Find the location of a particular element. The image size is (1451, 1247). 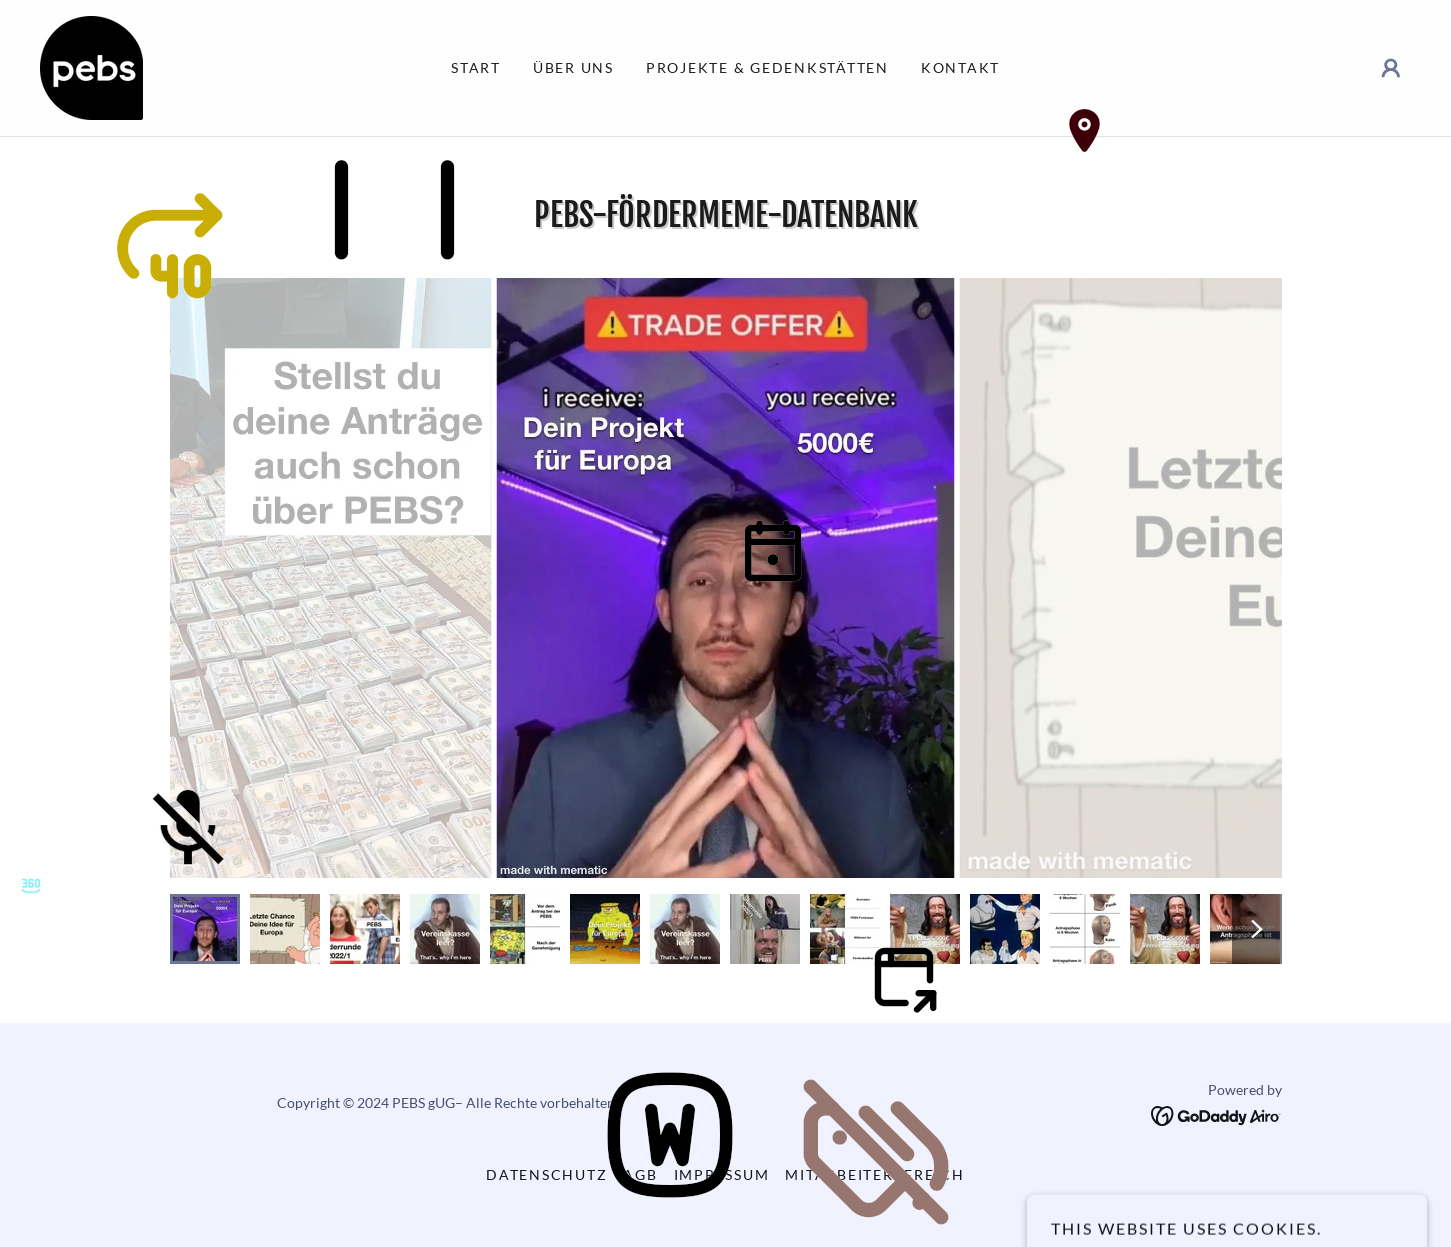

view current location on map is located at coordinates (1084, 130).